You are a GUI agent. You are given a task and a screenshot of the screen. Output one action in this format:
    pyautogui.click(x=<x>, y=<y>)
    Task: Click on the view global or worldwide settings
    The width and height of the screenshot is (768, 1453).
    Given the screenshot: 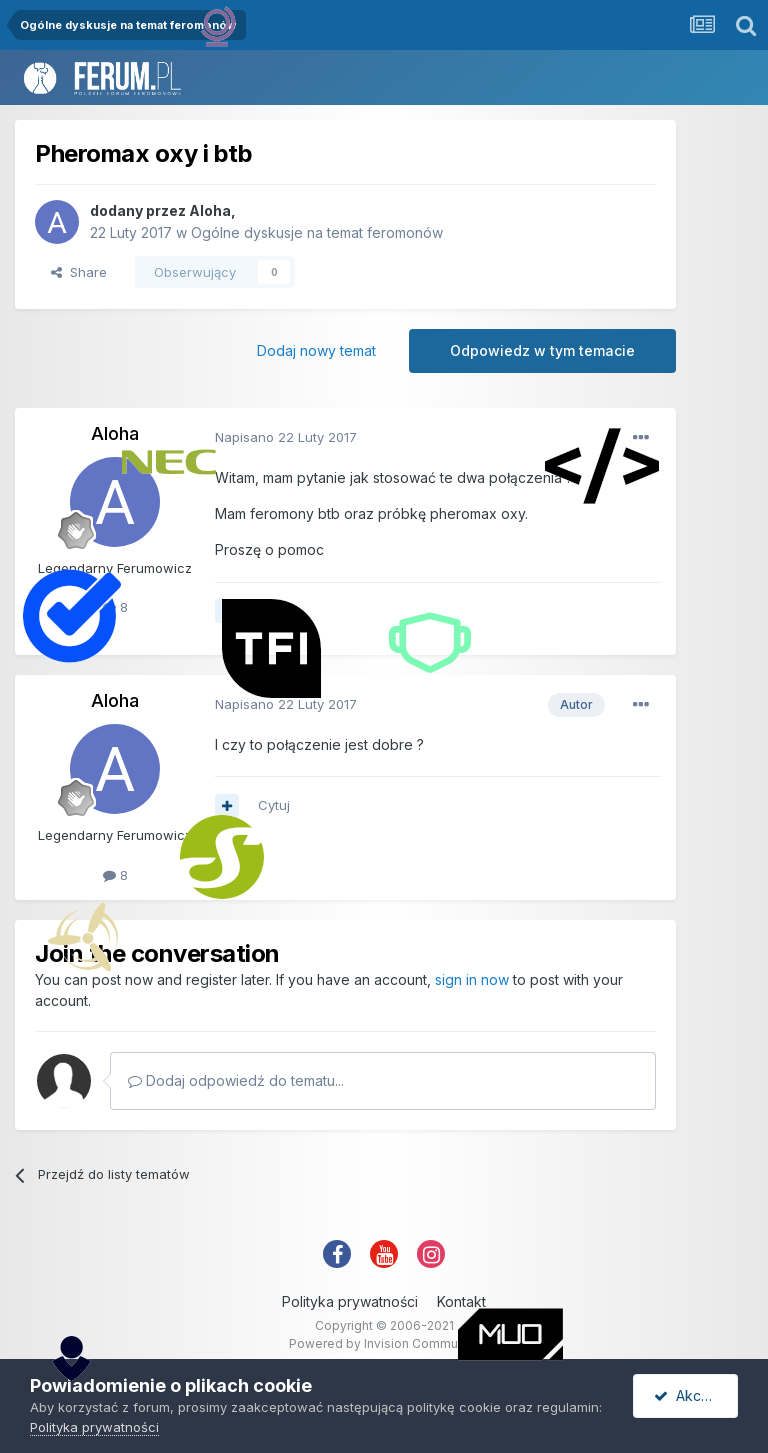 What is the action you would take?
    pyautogui.click(x=217, y=26)
    